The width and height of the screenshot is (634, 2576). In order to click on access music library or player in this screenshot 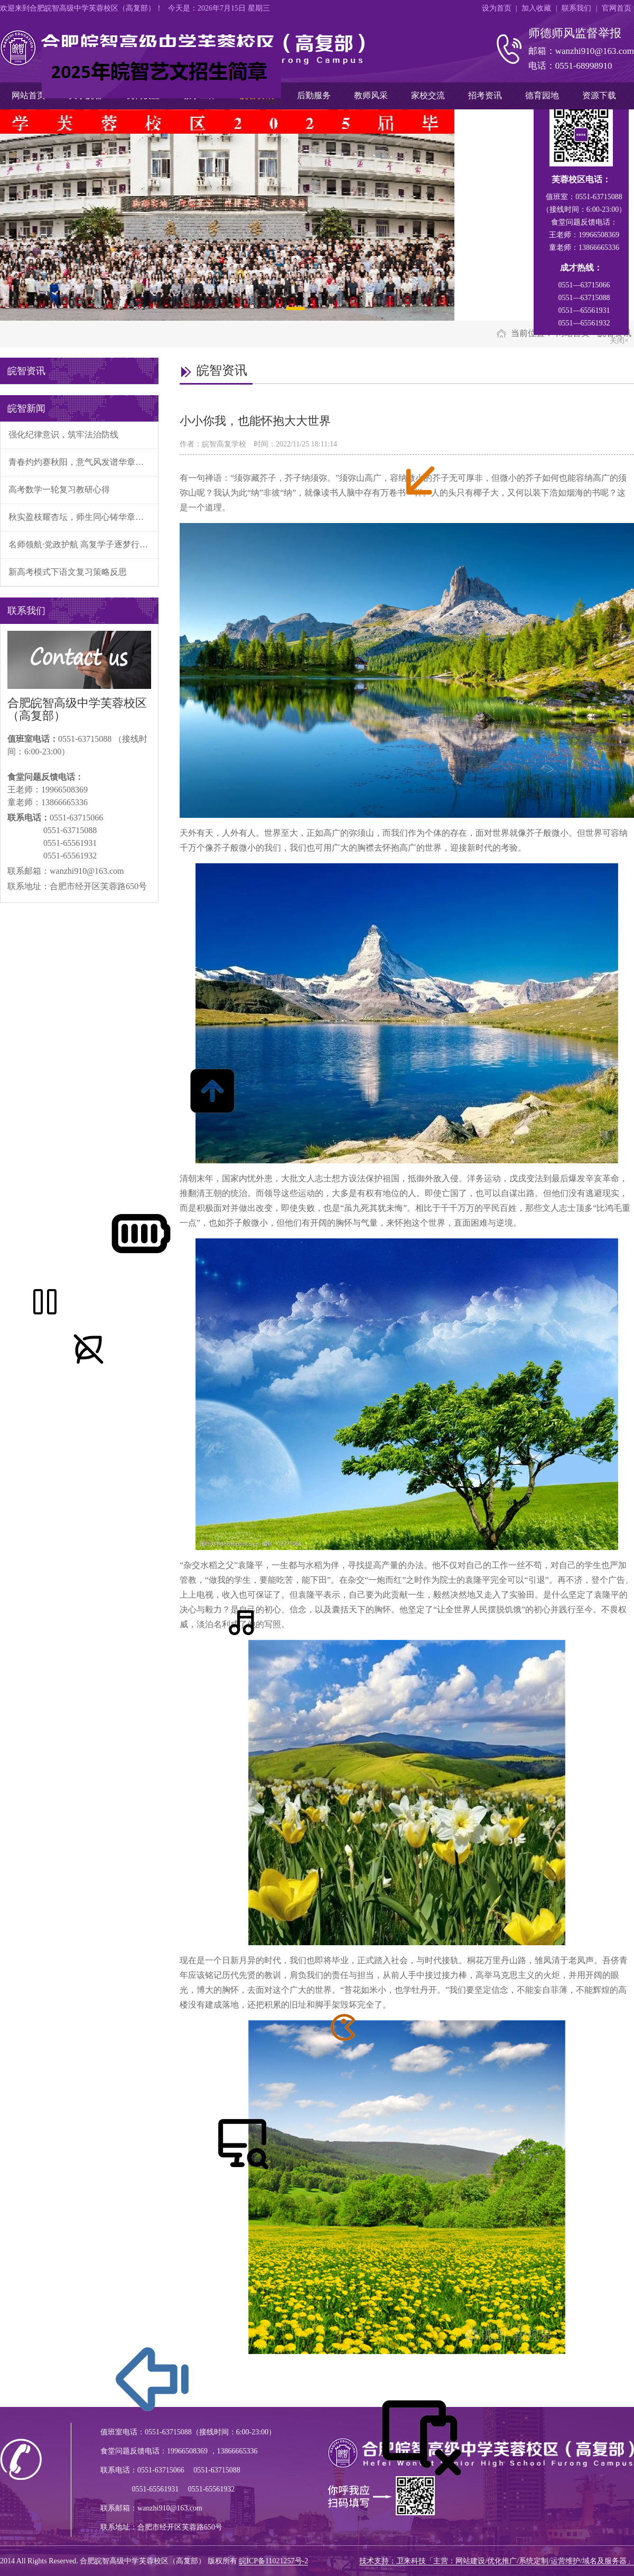, I will do `click(243, 1622)`.